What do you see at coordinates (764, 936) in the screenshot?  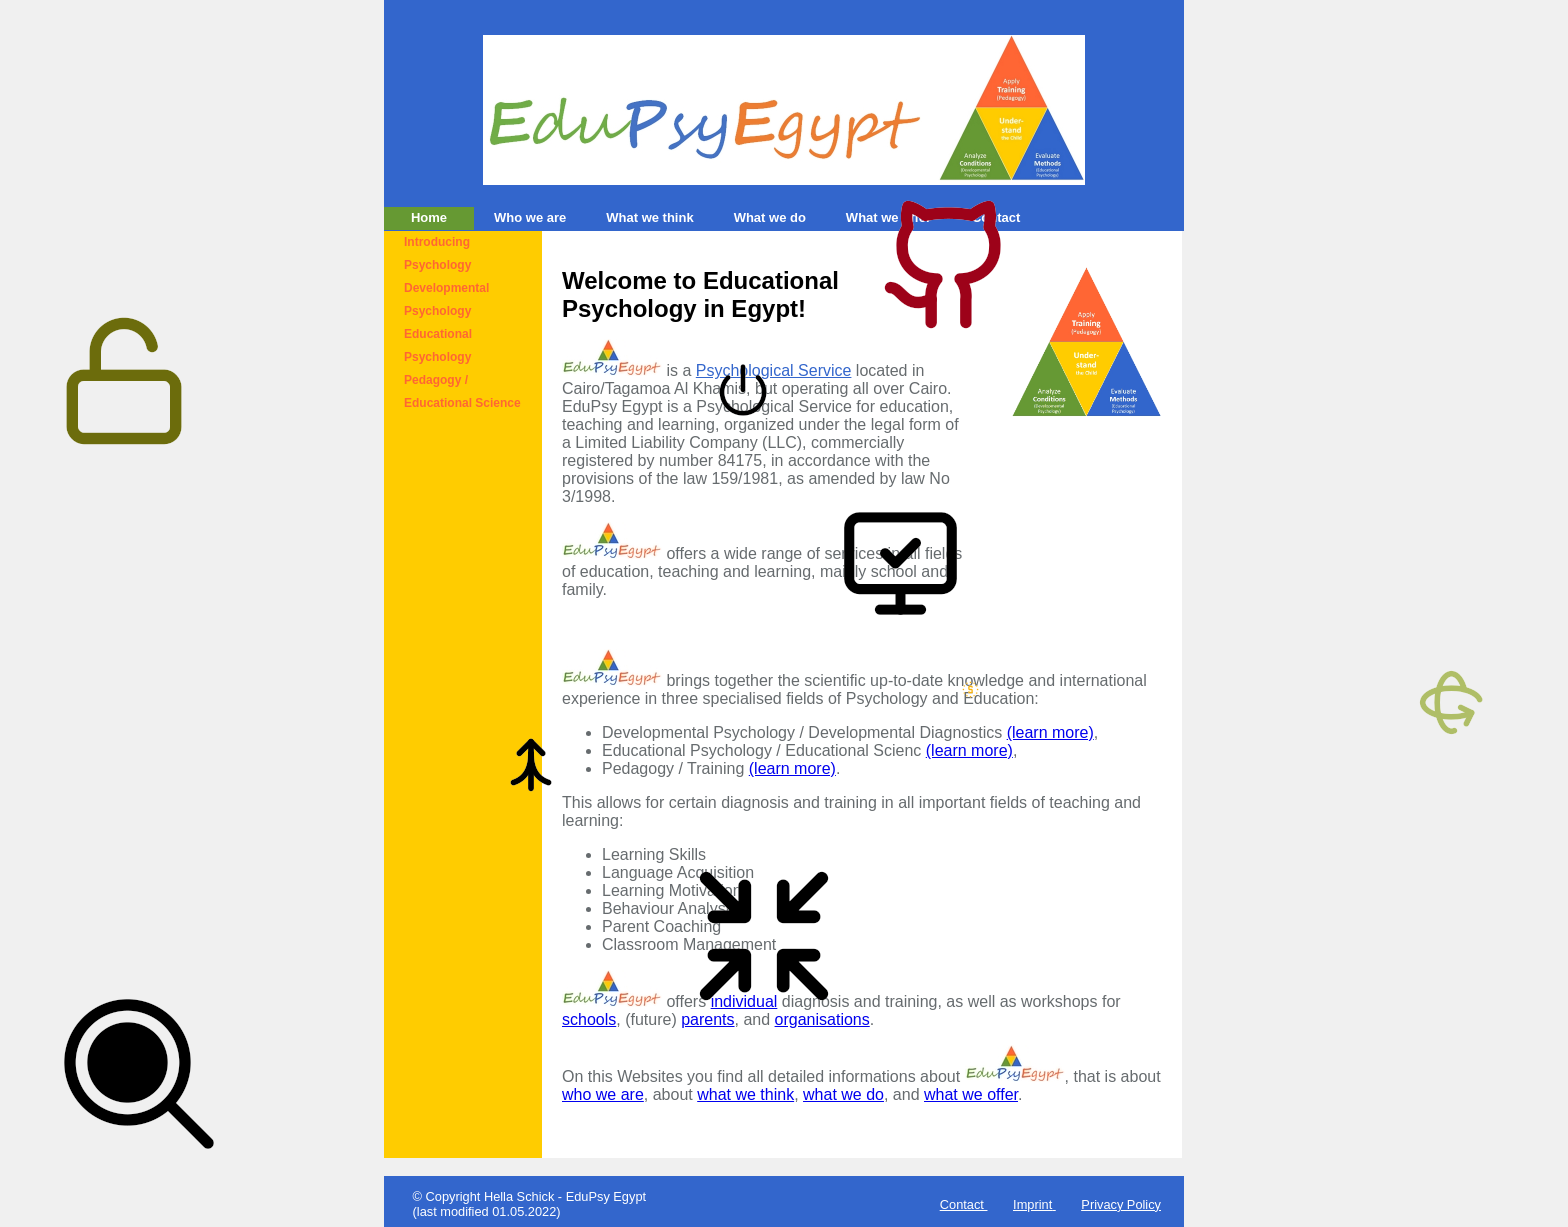 I see `minimize or reduce window size` at bounding box center [764, 936].